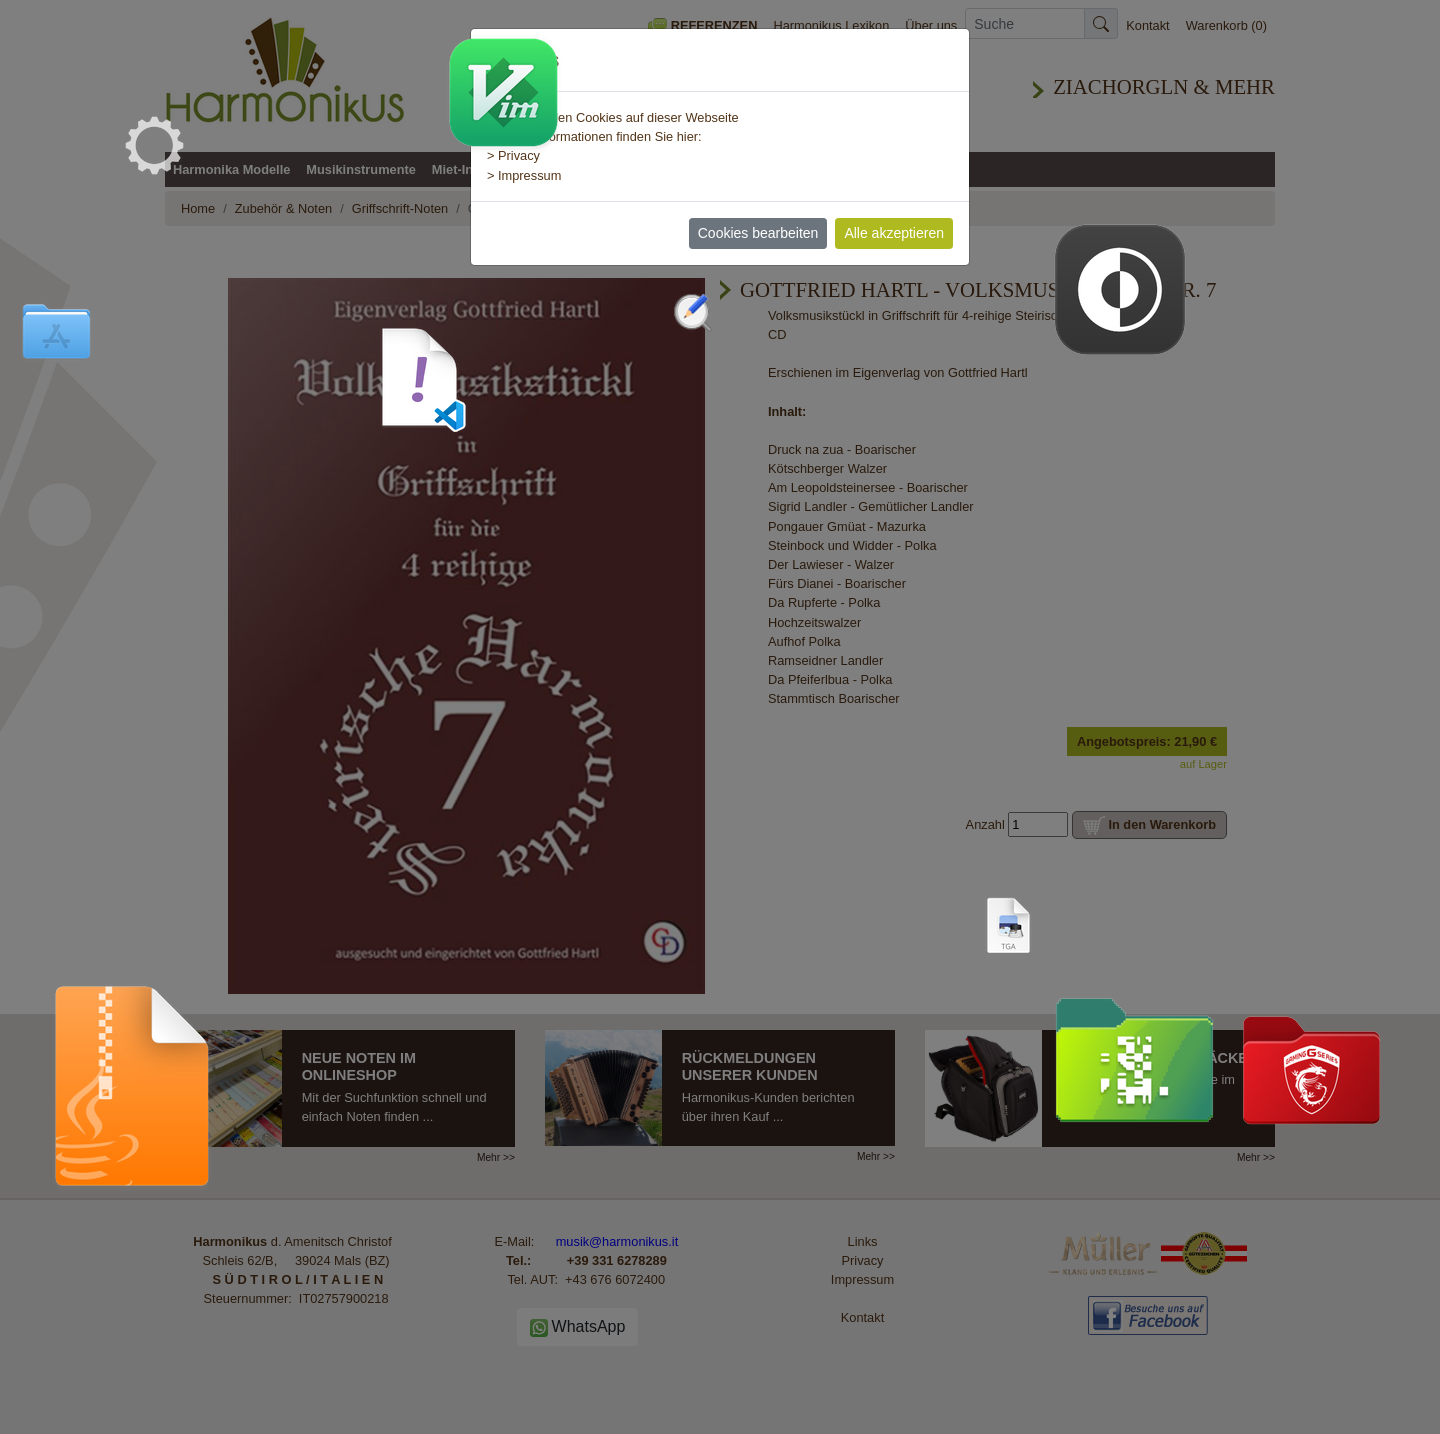  Describe the element at coordinates (1311, 1074) in the screenshot. I see `open folder containing MSI software or drivers` at that location.